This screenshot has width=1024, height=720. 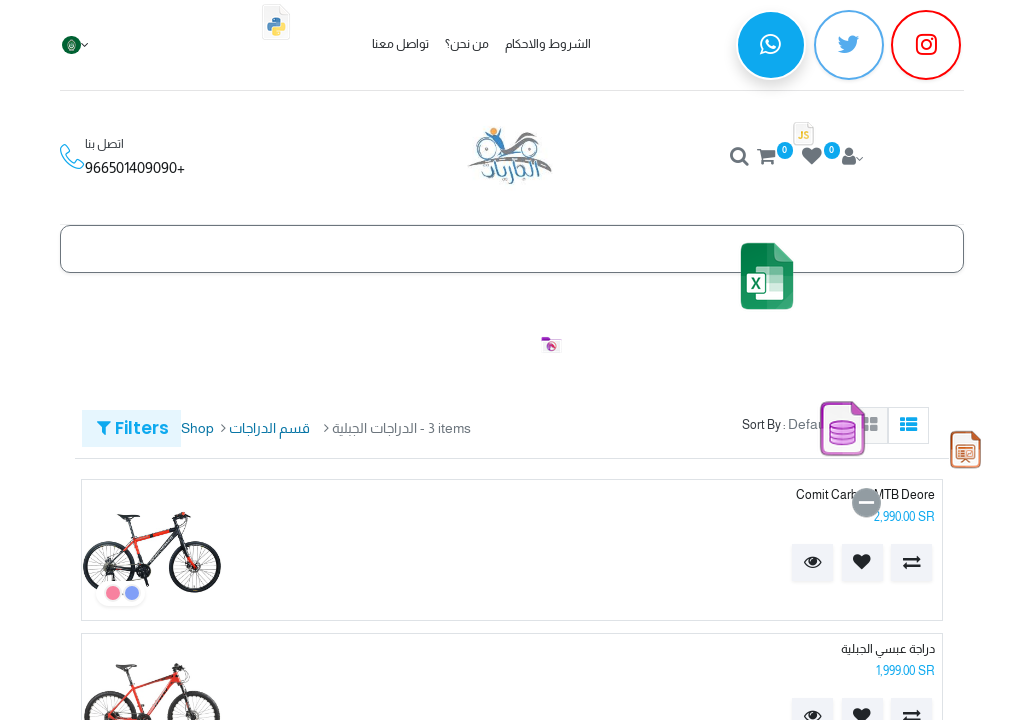 What do you see at coordinates (551, 345) in the screenshot?
I see `open garuda linux system folder` at bounding box center [551, 345].